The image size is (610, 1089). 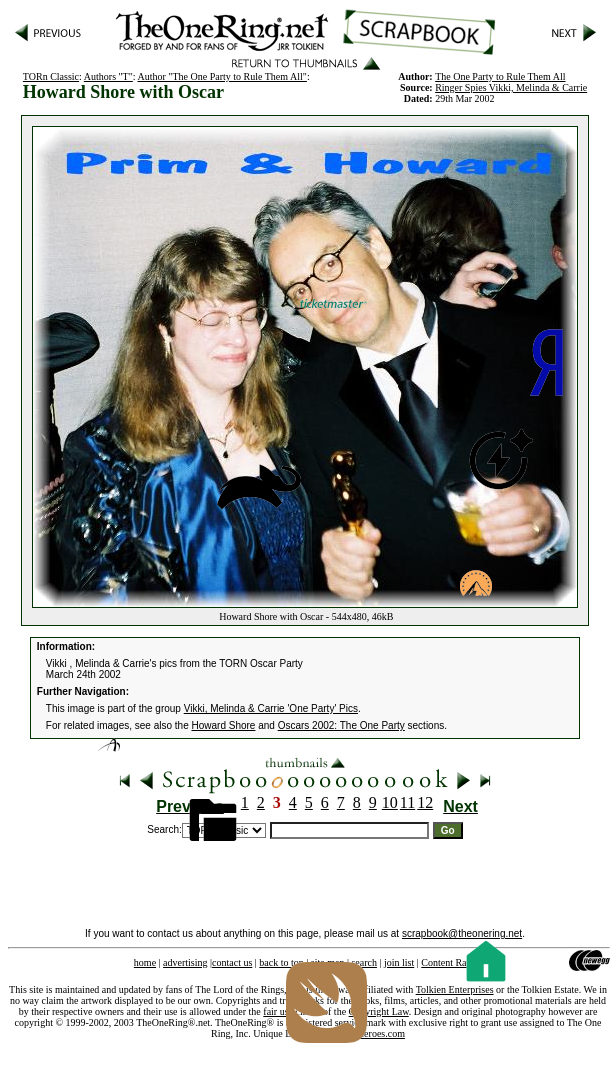 I want to click on Swift programming language logo, so click(x=326, y=1002).